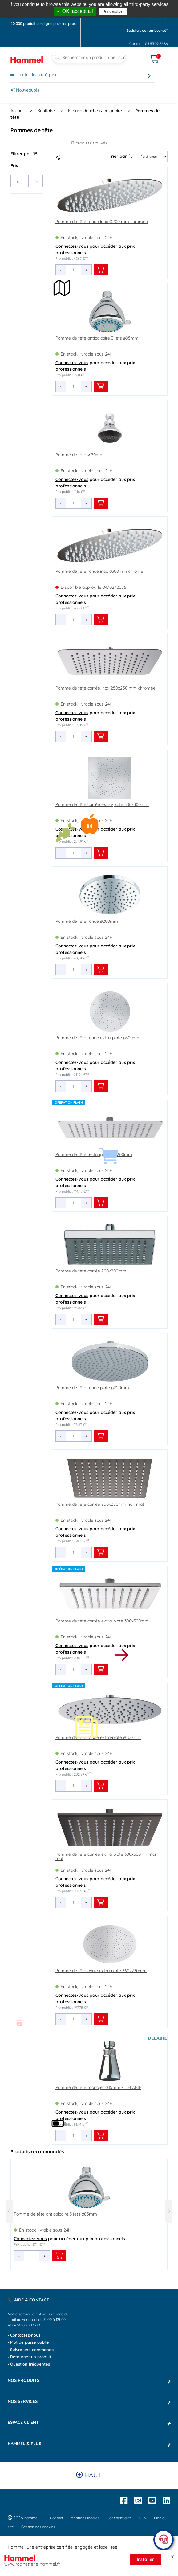  I want to click on view your shopping cart, so click(109, 1156).